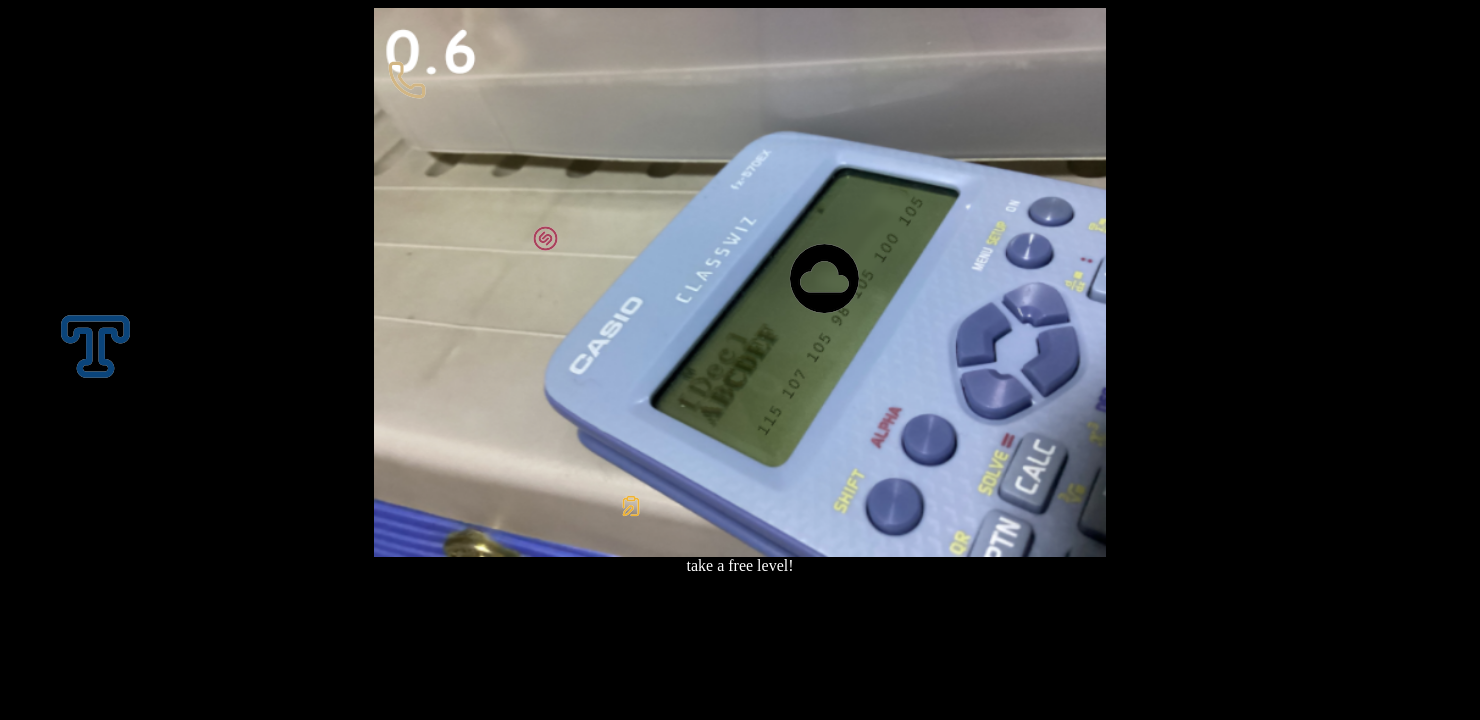 This screenshot has width=1480, height=720. What do you see at coordinates (631, 506) in the screenshot?
I see `edit clipboard contents` at bounding box center [631, 506].